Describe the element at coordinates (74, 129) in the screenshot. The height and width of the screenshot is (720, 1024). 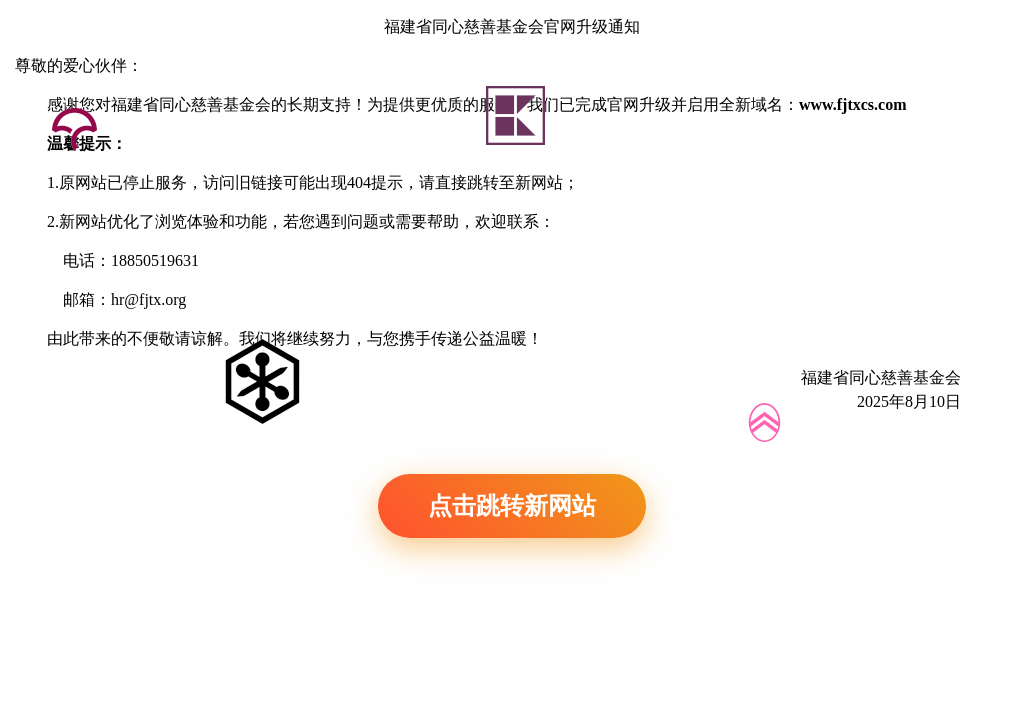
I see `link to Codecov code coverage service` at that location.